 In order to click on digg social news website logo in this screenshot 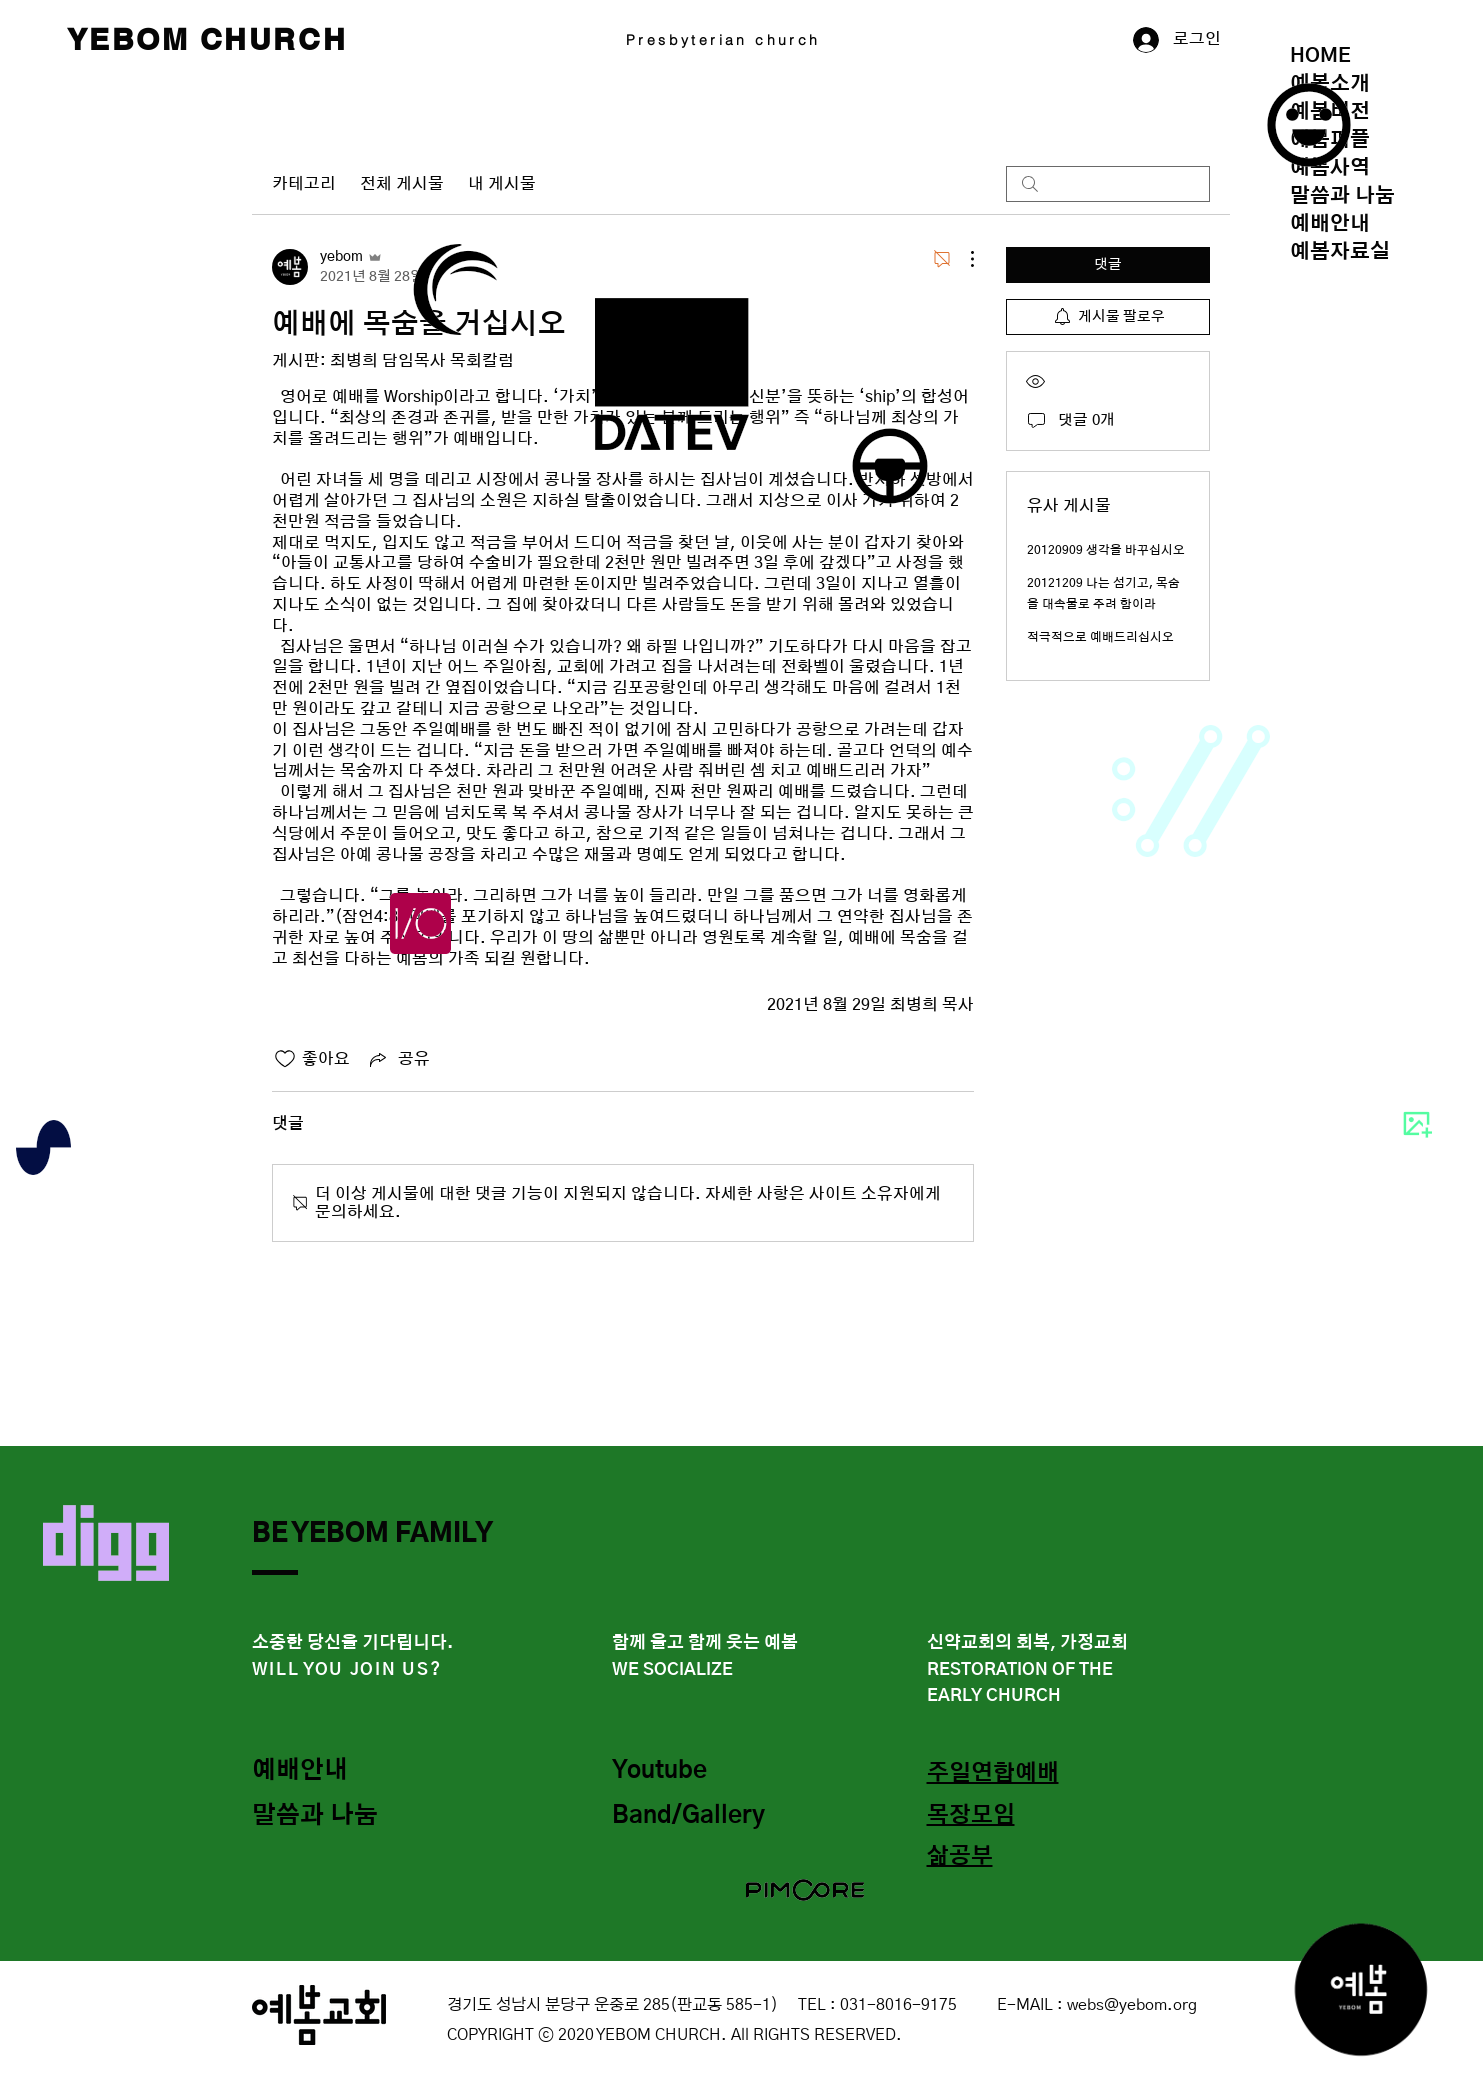, I will do `click(106, 1543)`.